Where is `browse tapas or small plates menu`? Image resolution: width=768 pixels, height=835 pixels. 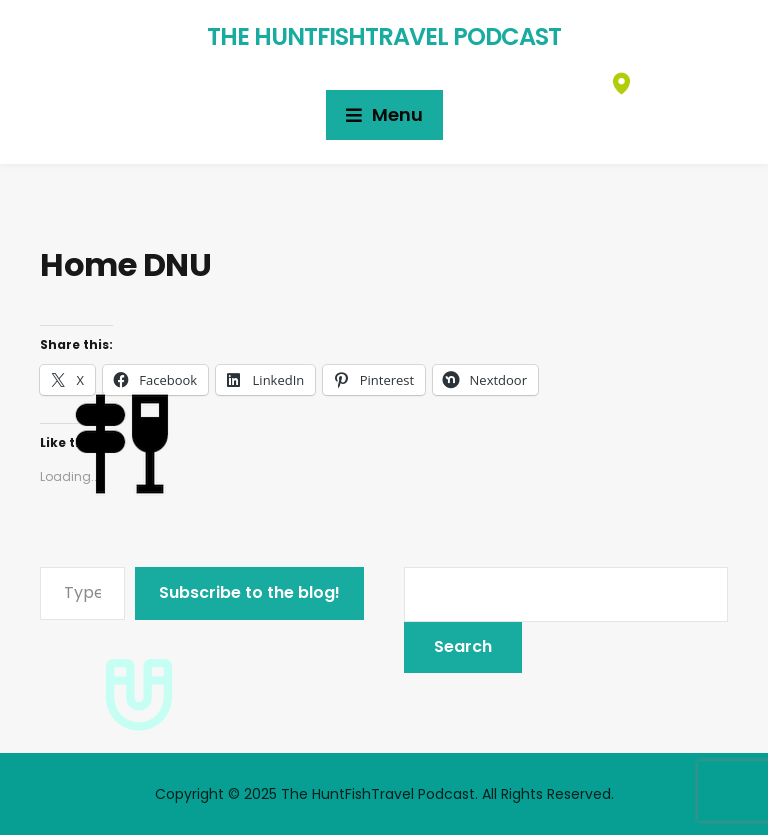 browse tapas or small plates menu is located at coordinates (123, 444).